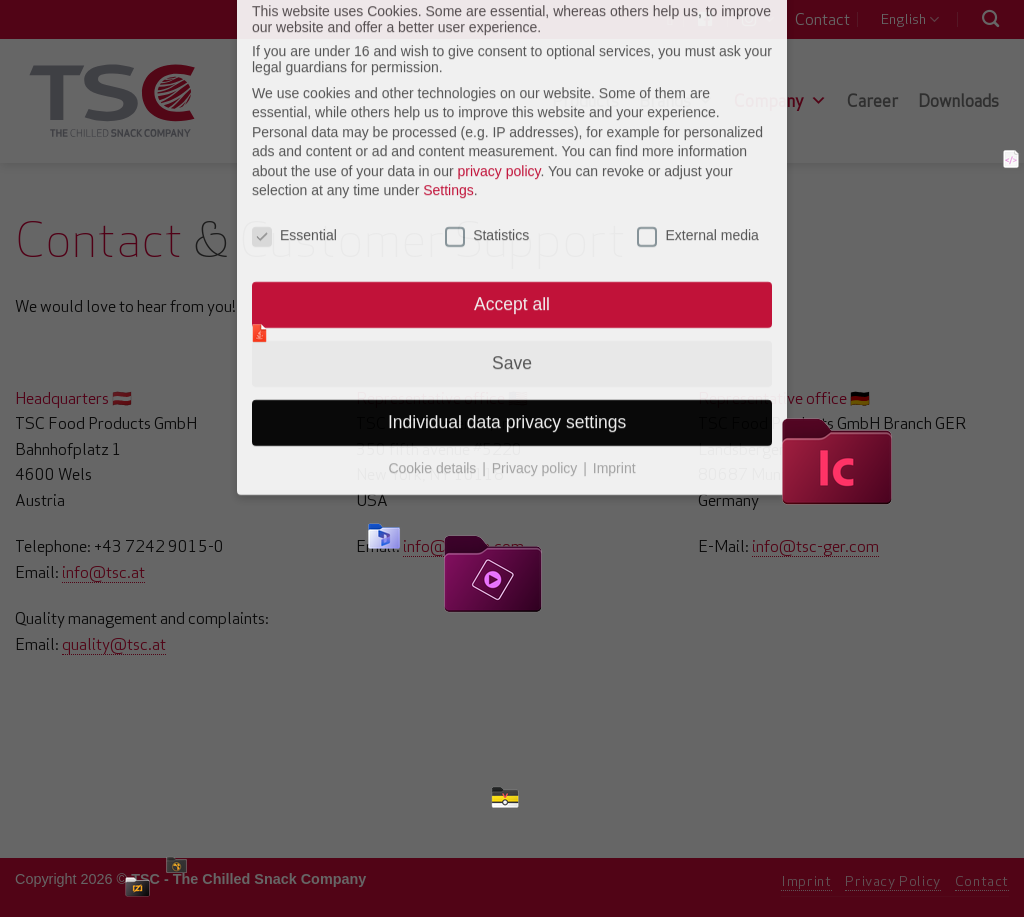 This screenshot has width=1024, height=917. Describe the element at coordinates (259, 333) in the screenshot. I see `java source code file` at that location.